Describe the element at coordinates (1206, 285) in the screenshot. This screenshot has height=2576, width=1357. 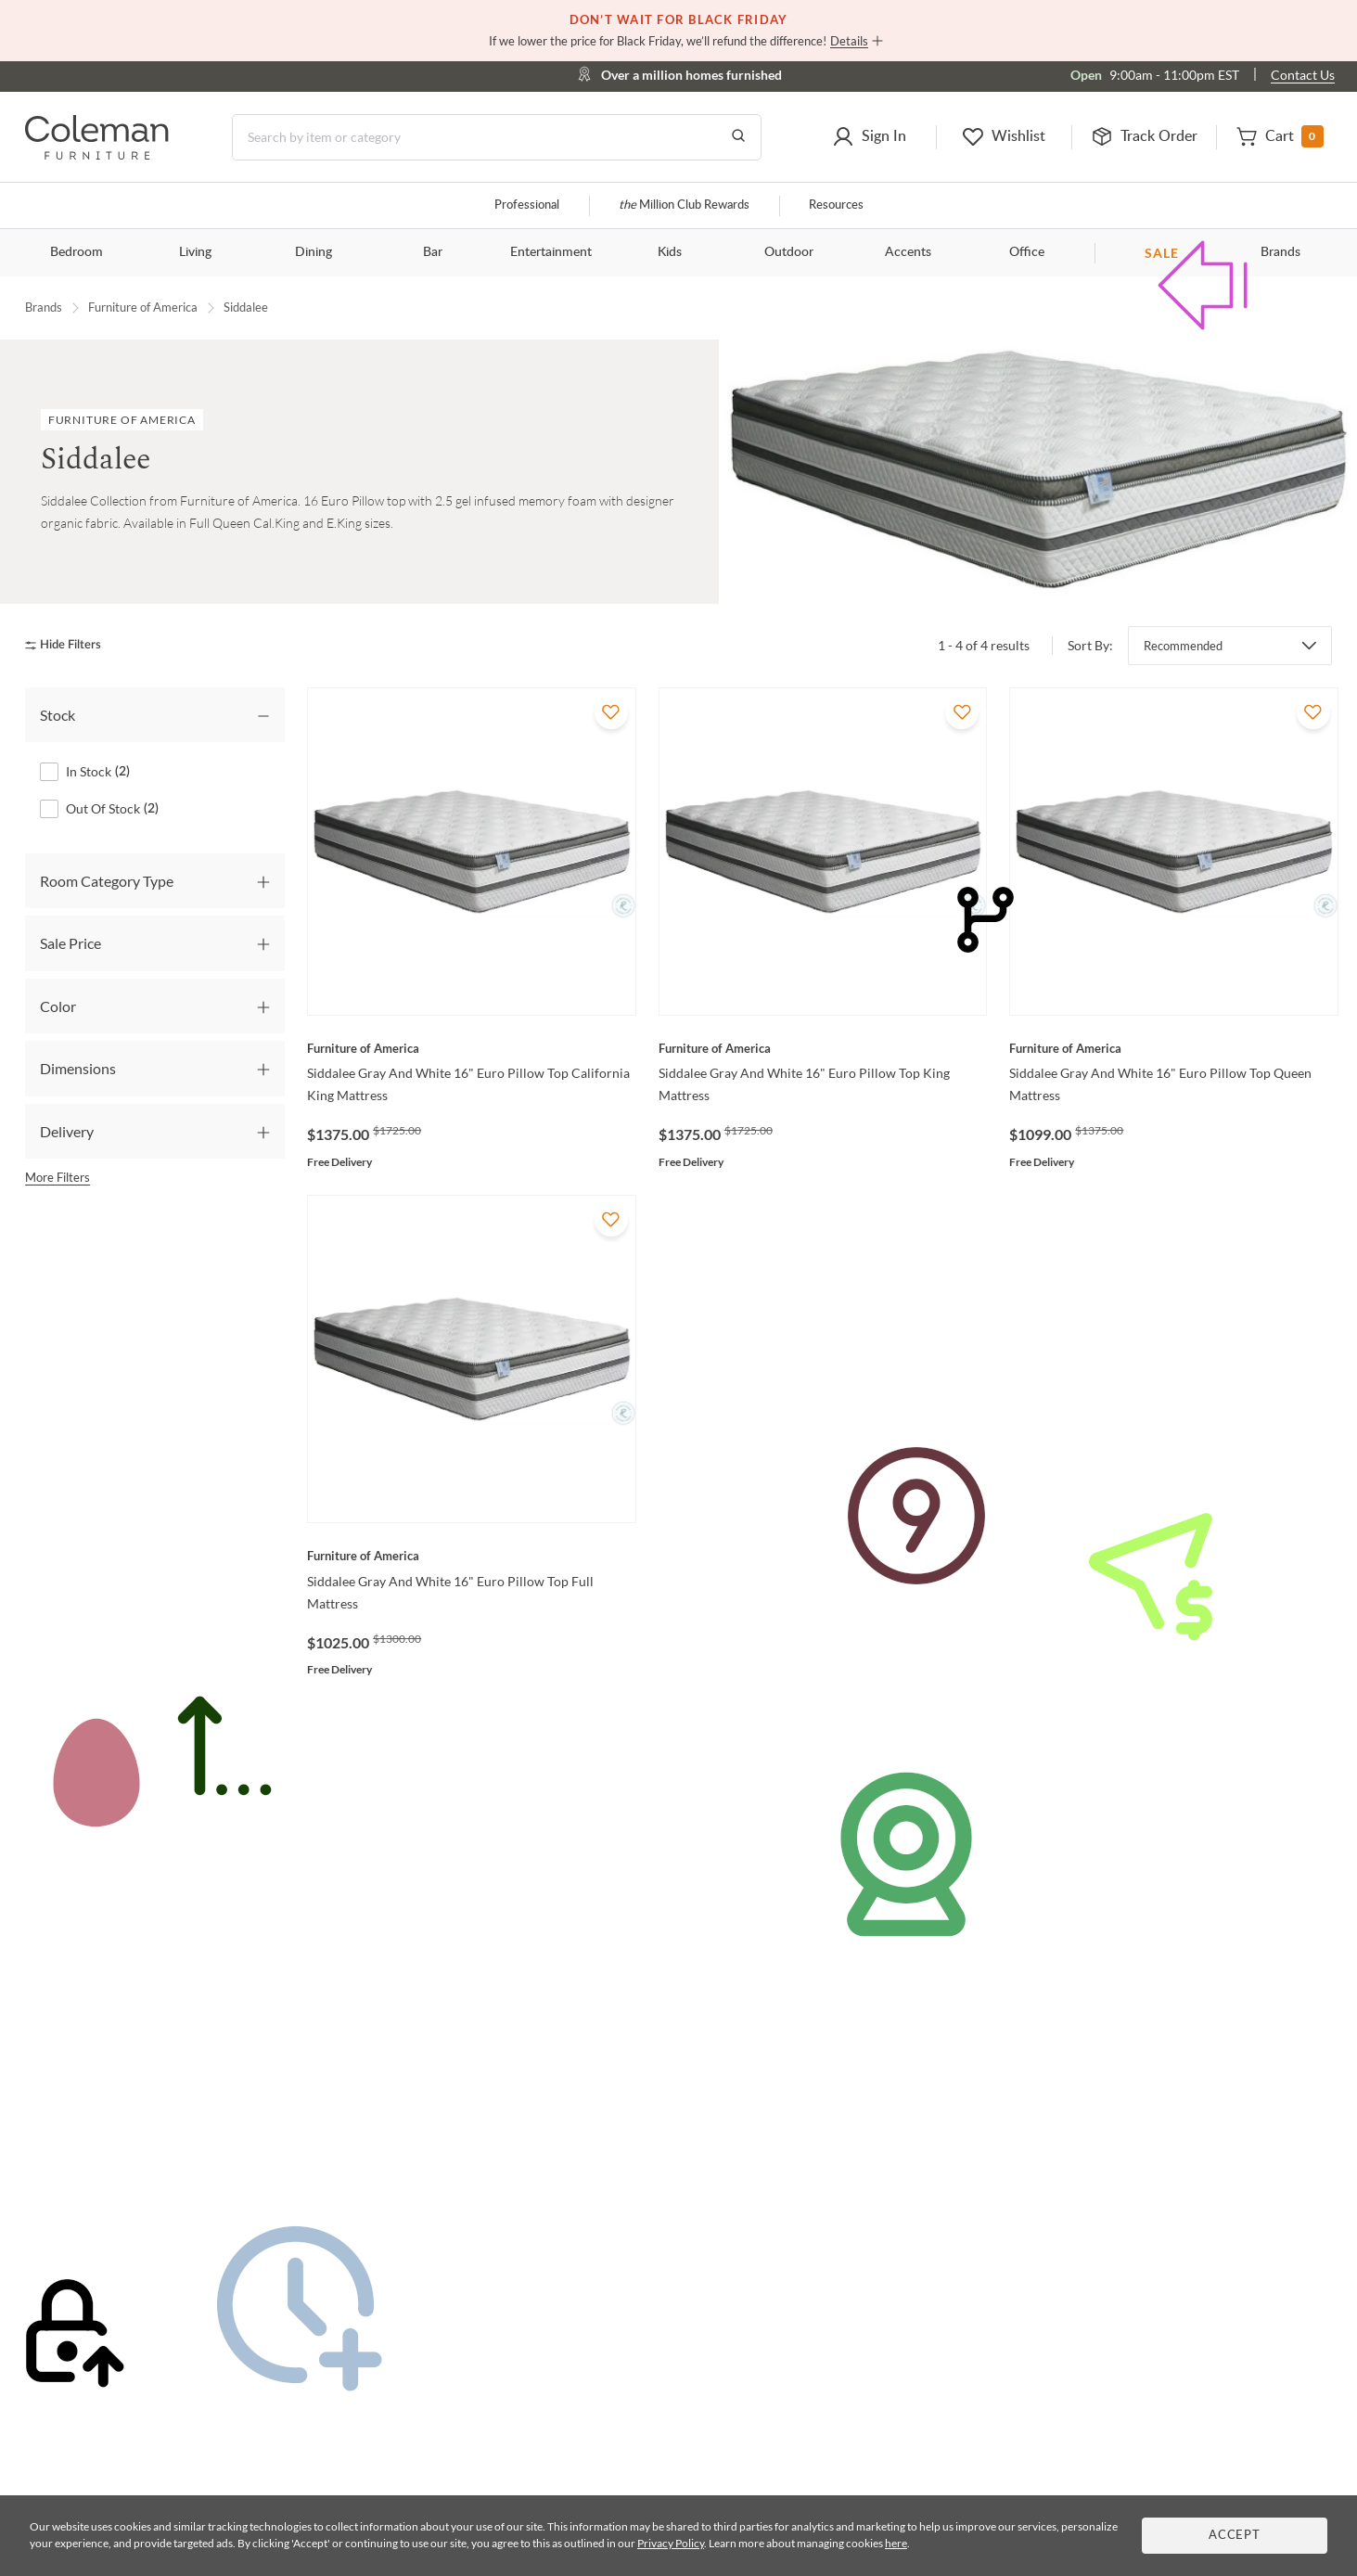
I see `go back to previous screen` at that location.